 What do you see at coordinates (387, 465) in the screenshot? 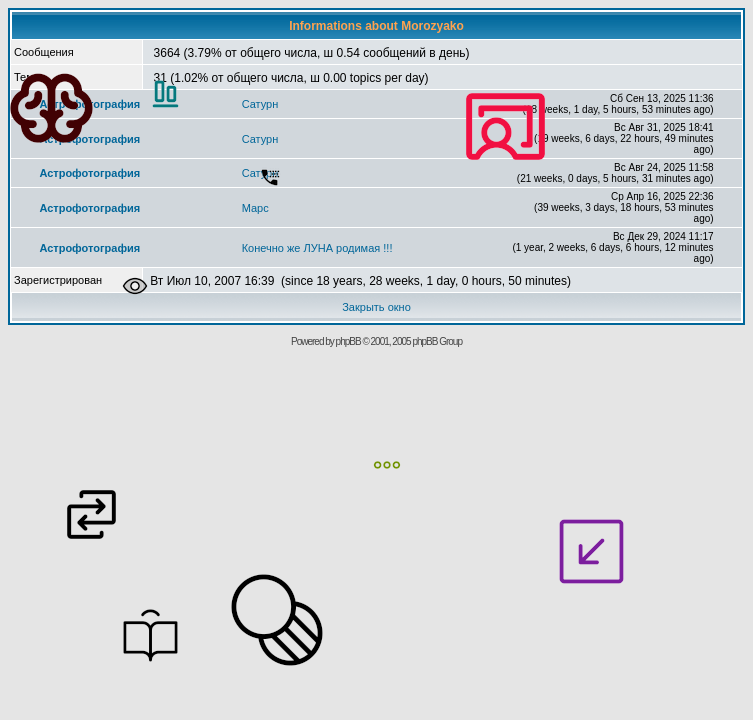
I see `open more options menu` at bounding box center [387, 465].